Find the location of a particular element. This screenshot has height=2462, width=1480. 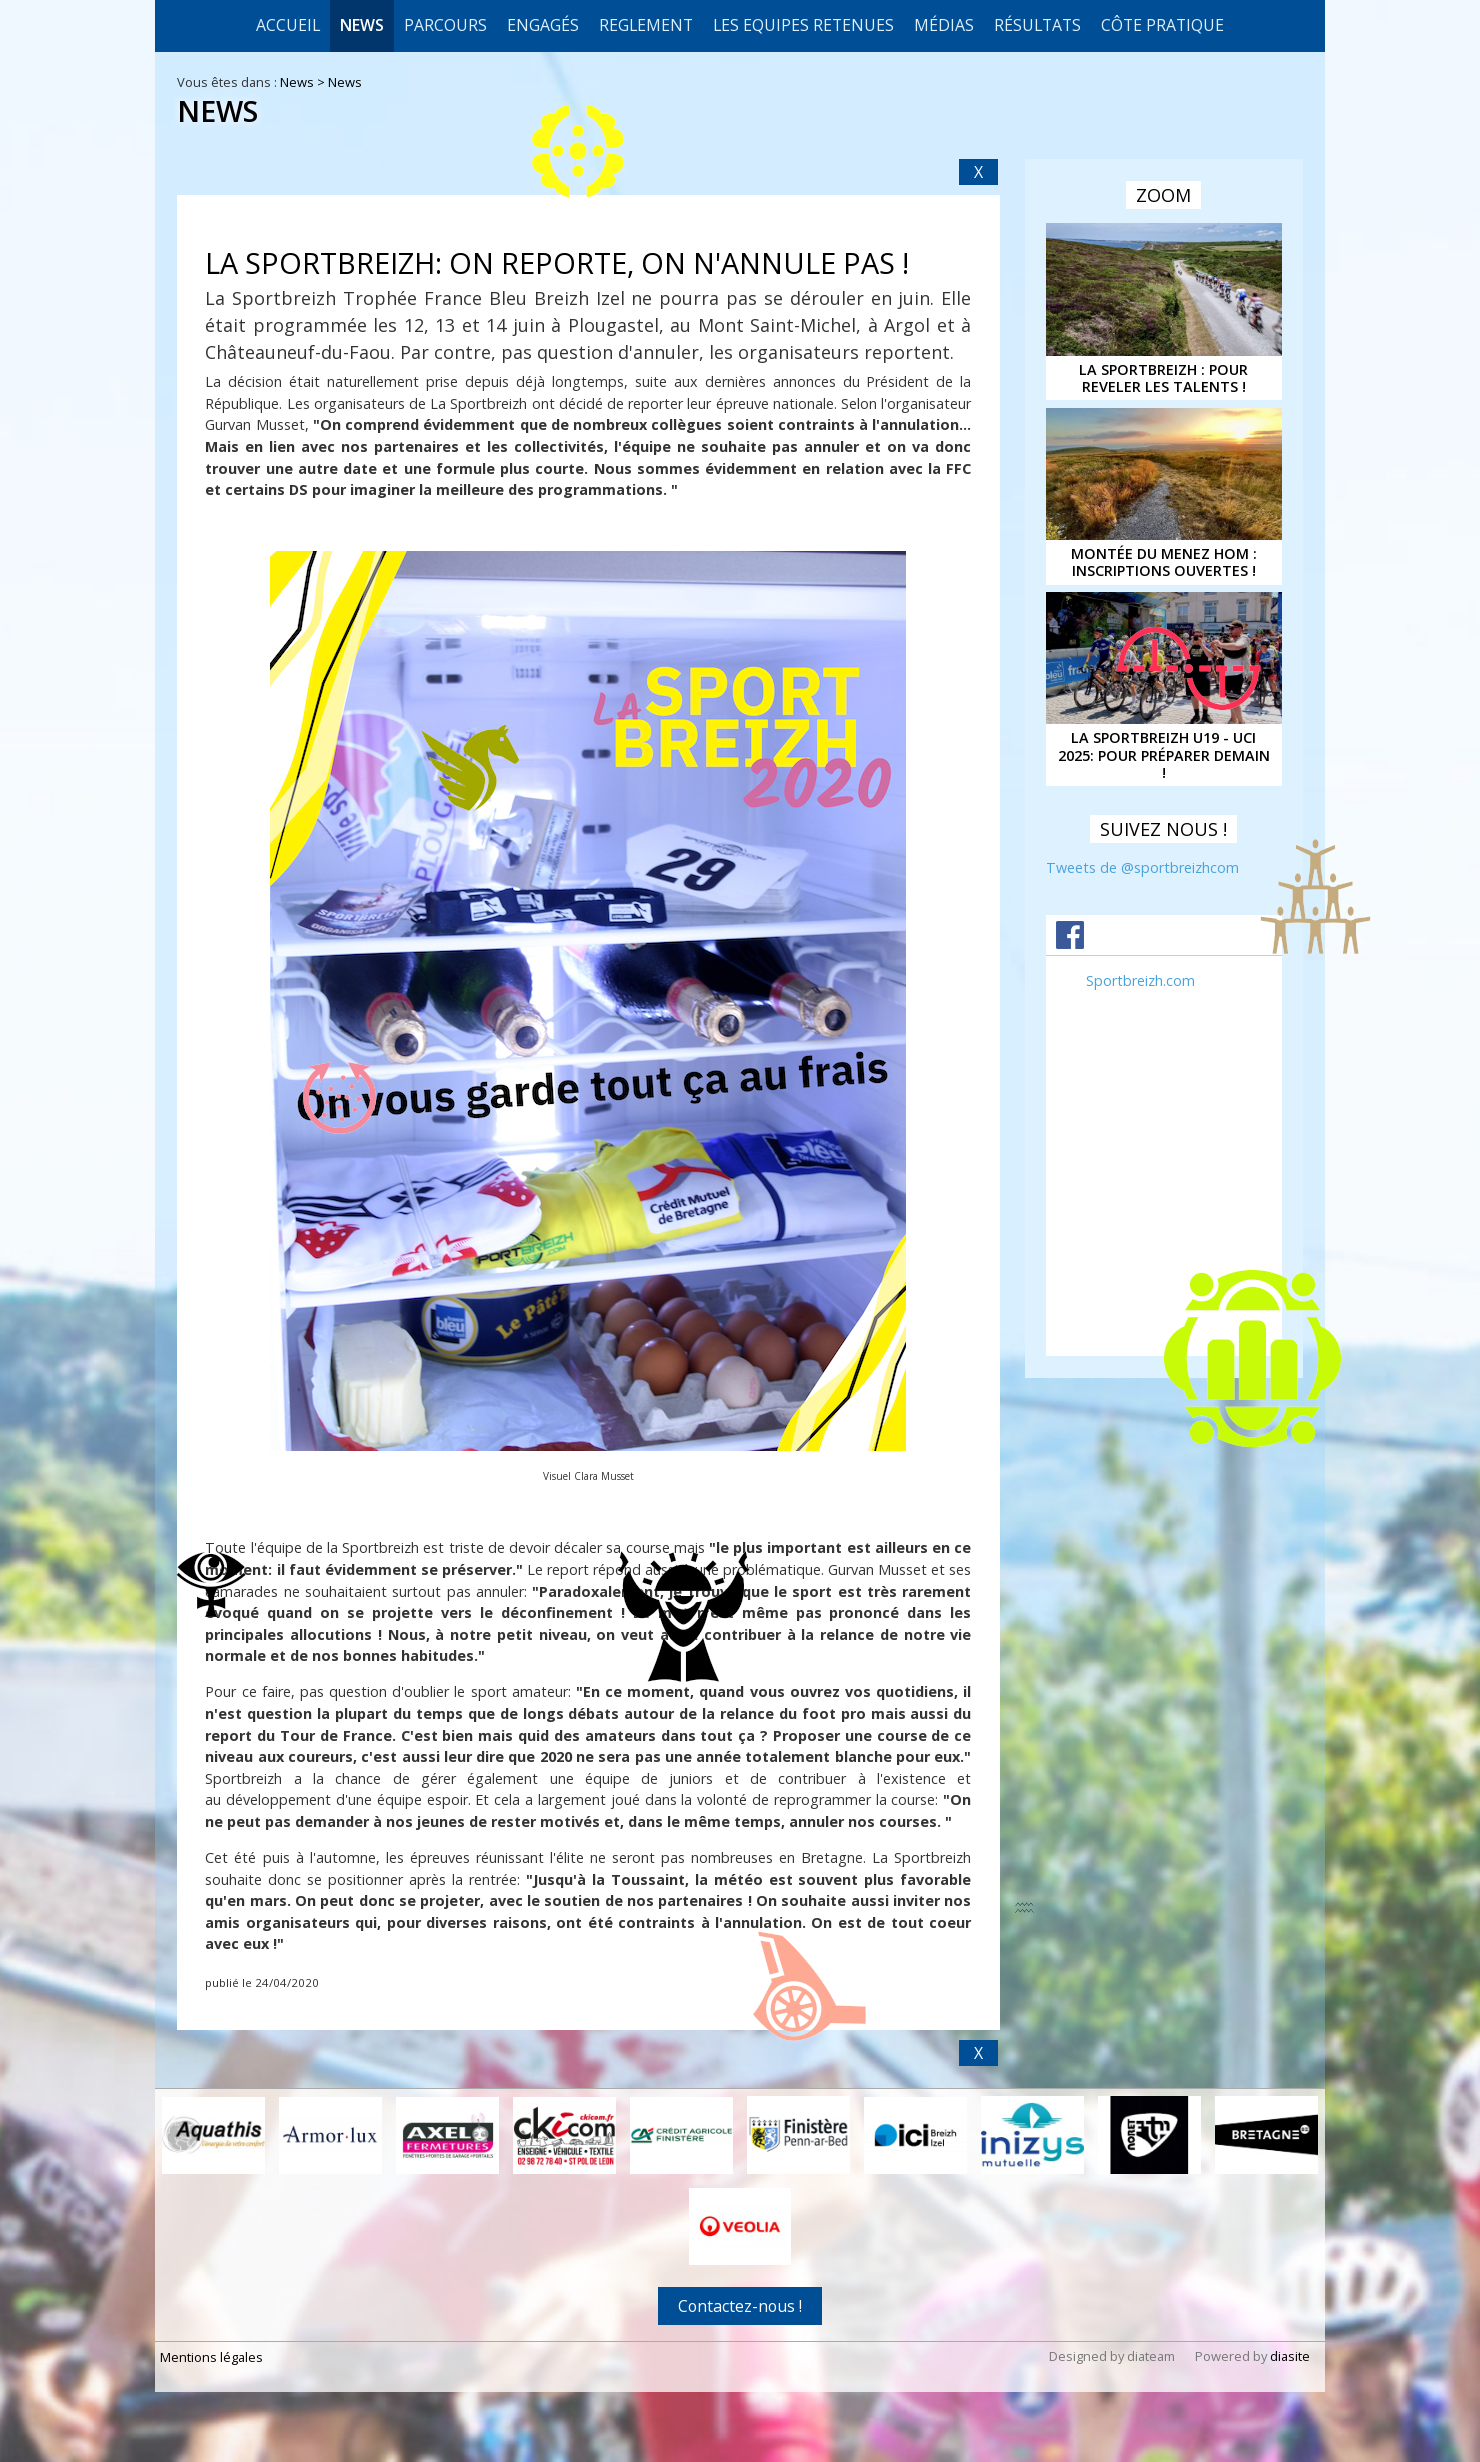

select sun priest character class is located at coordinates (683, 1616).